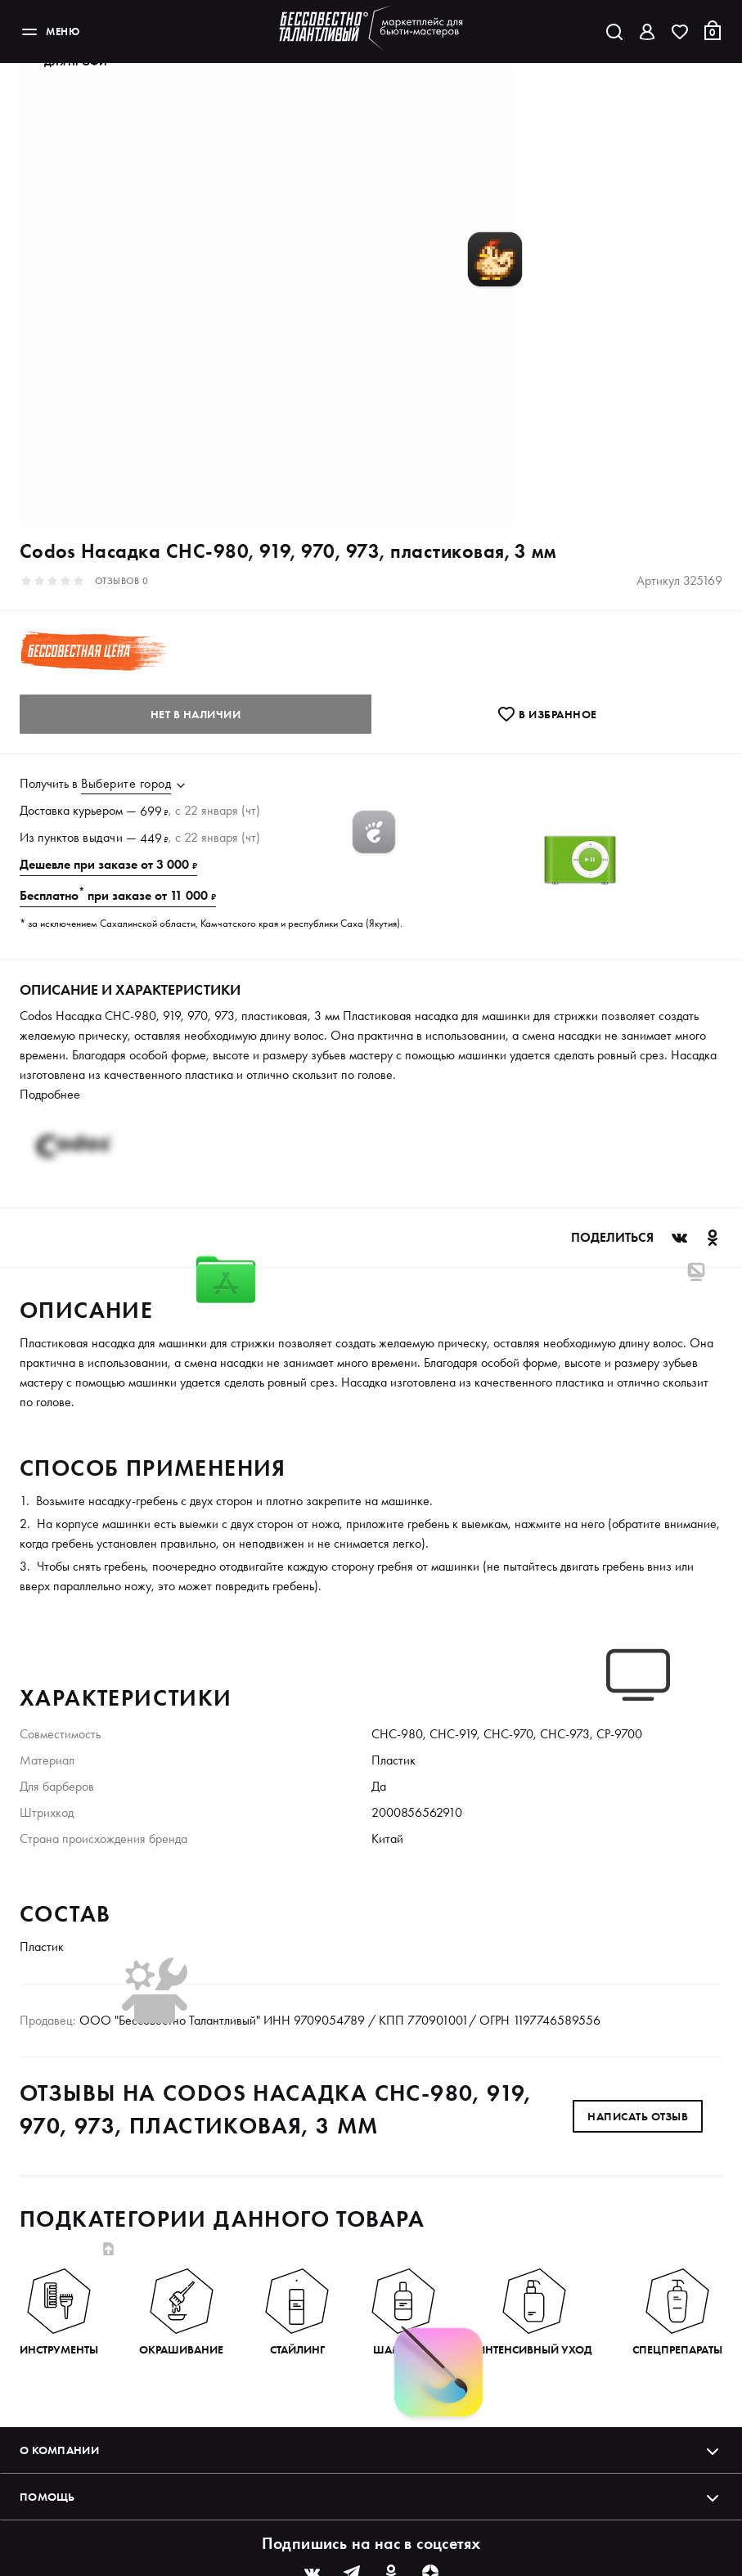 The image size is (742, 2576). I want to click on open krita digital painting application, so click(438, 2372).